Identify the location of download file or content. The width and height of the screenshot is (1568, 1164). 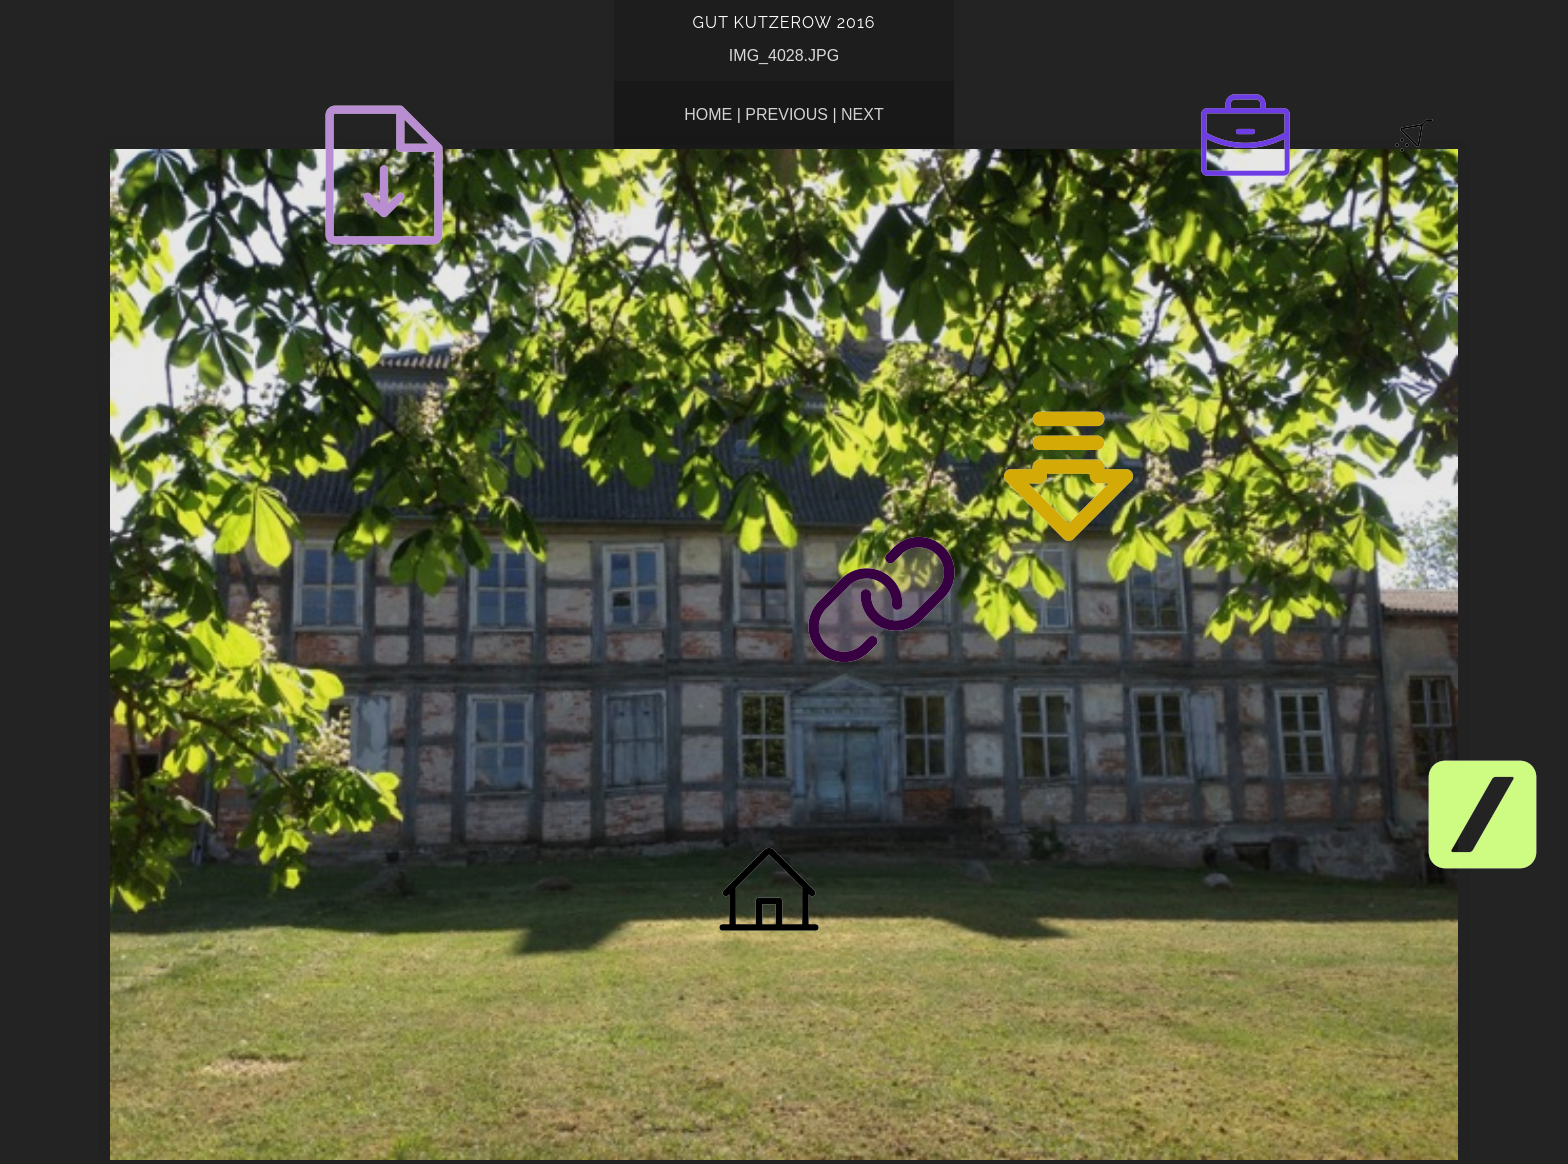
(1068, 471).